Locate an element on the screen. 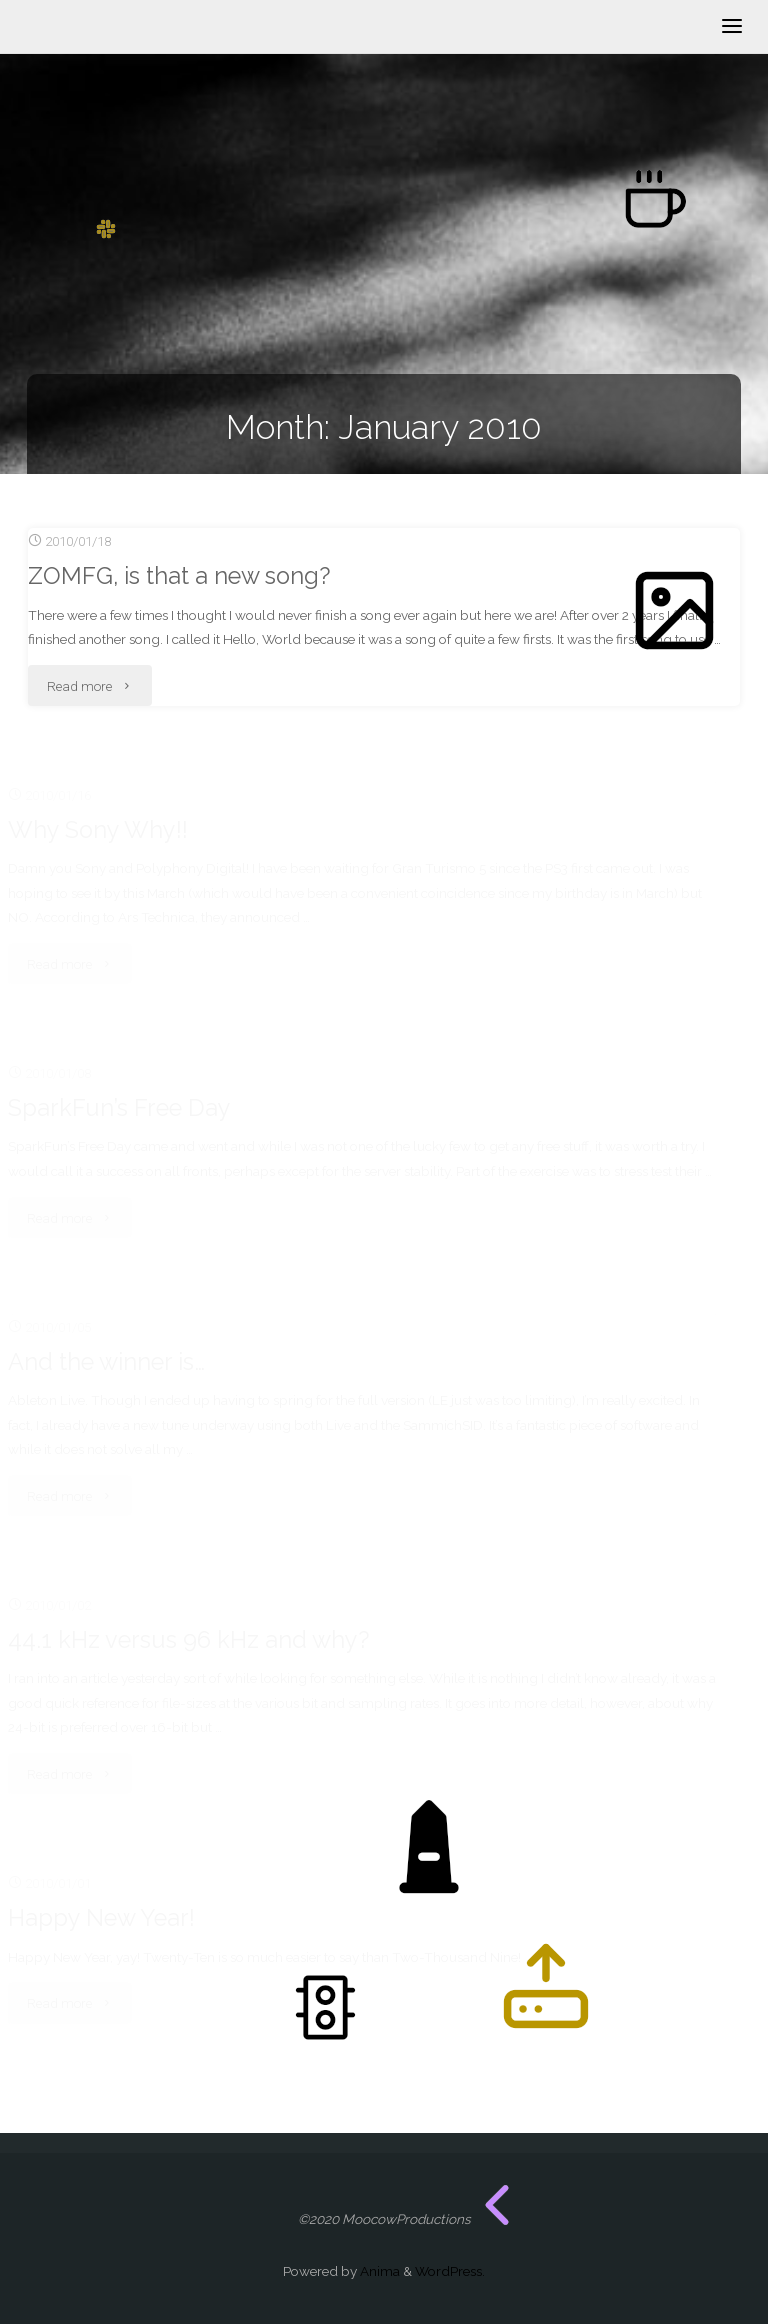 Image resolution: width=768 pixels, height=2324 pixels. view monuments or landmarks nearby is located at coordinates (429, 1850).